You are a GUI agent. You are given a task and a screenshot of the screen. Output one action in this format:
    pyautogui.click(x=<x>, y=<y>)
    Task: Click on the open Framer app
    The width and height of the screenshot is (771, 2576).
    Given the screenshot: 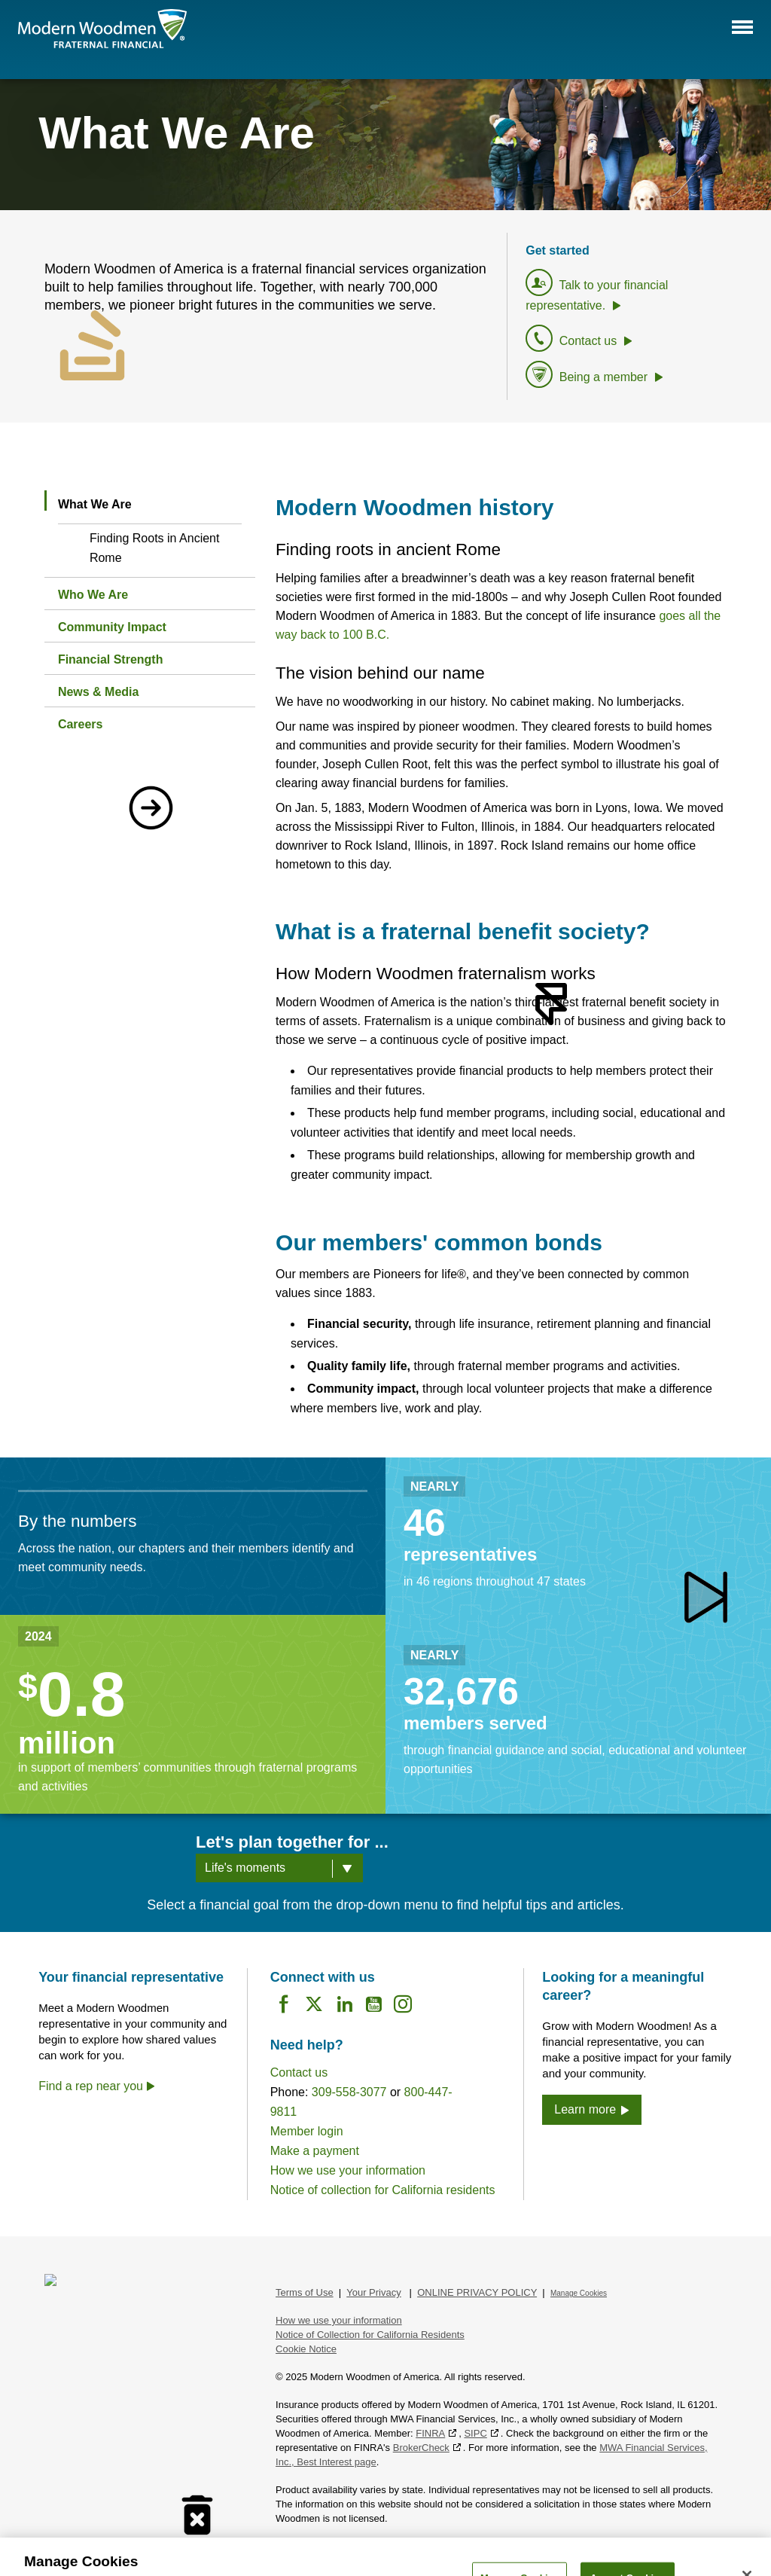 What is the action you would take?
    pyautogui.click(x=551, y=1002)
    